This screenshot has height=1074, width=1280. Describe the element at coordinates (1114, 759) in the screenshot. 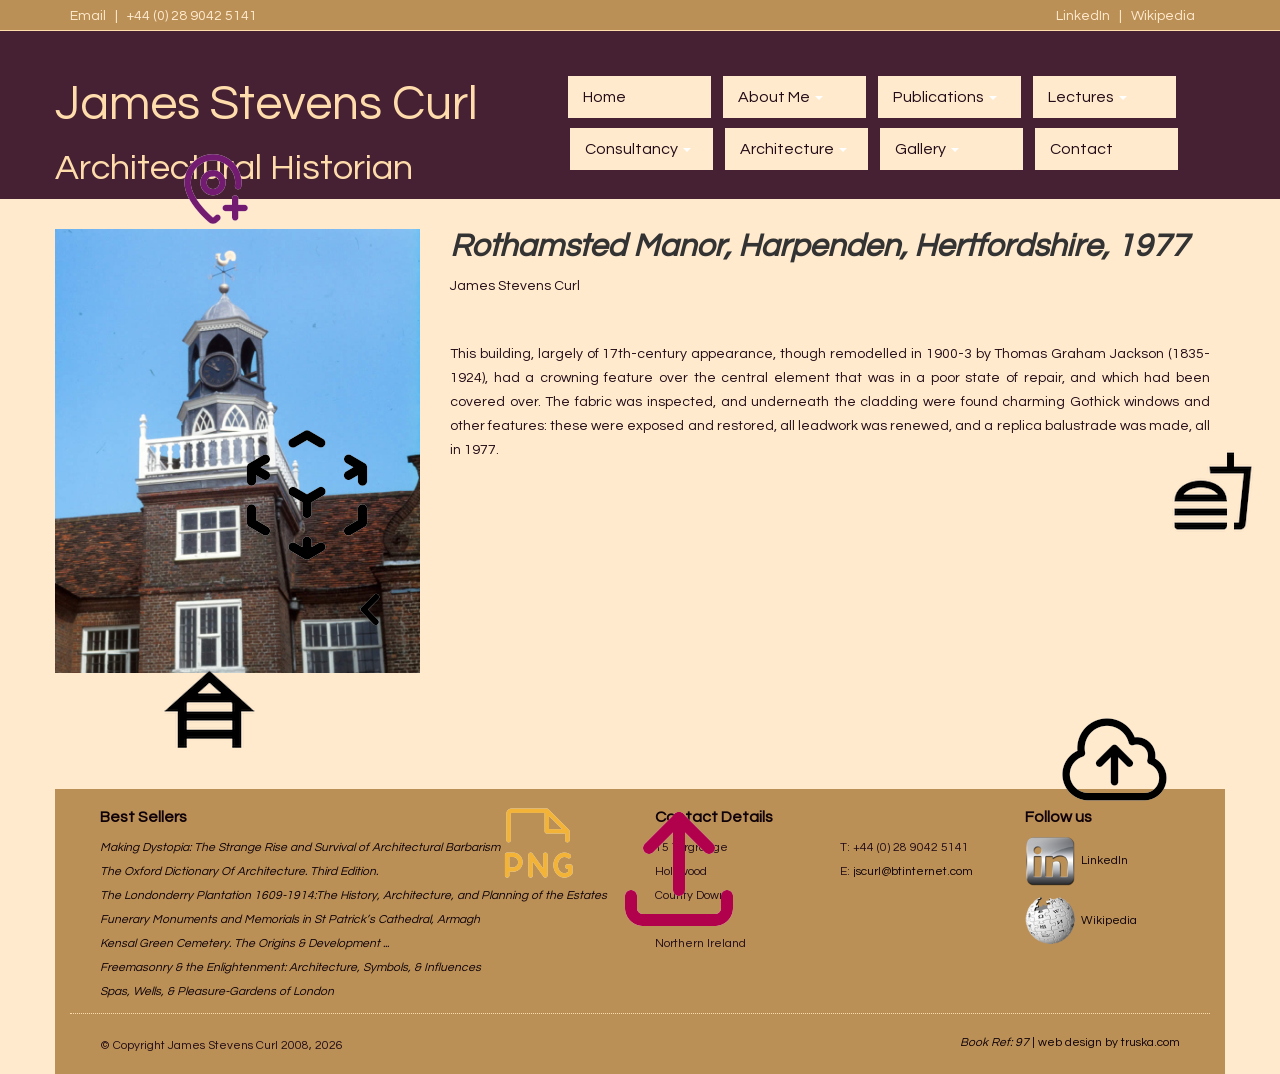

I see `upload file to cloud storage` at that location.